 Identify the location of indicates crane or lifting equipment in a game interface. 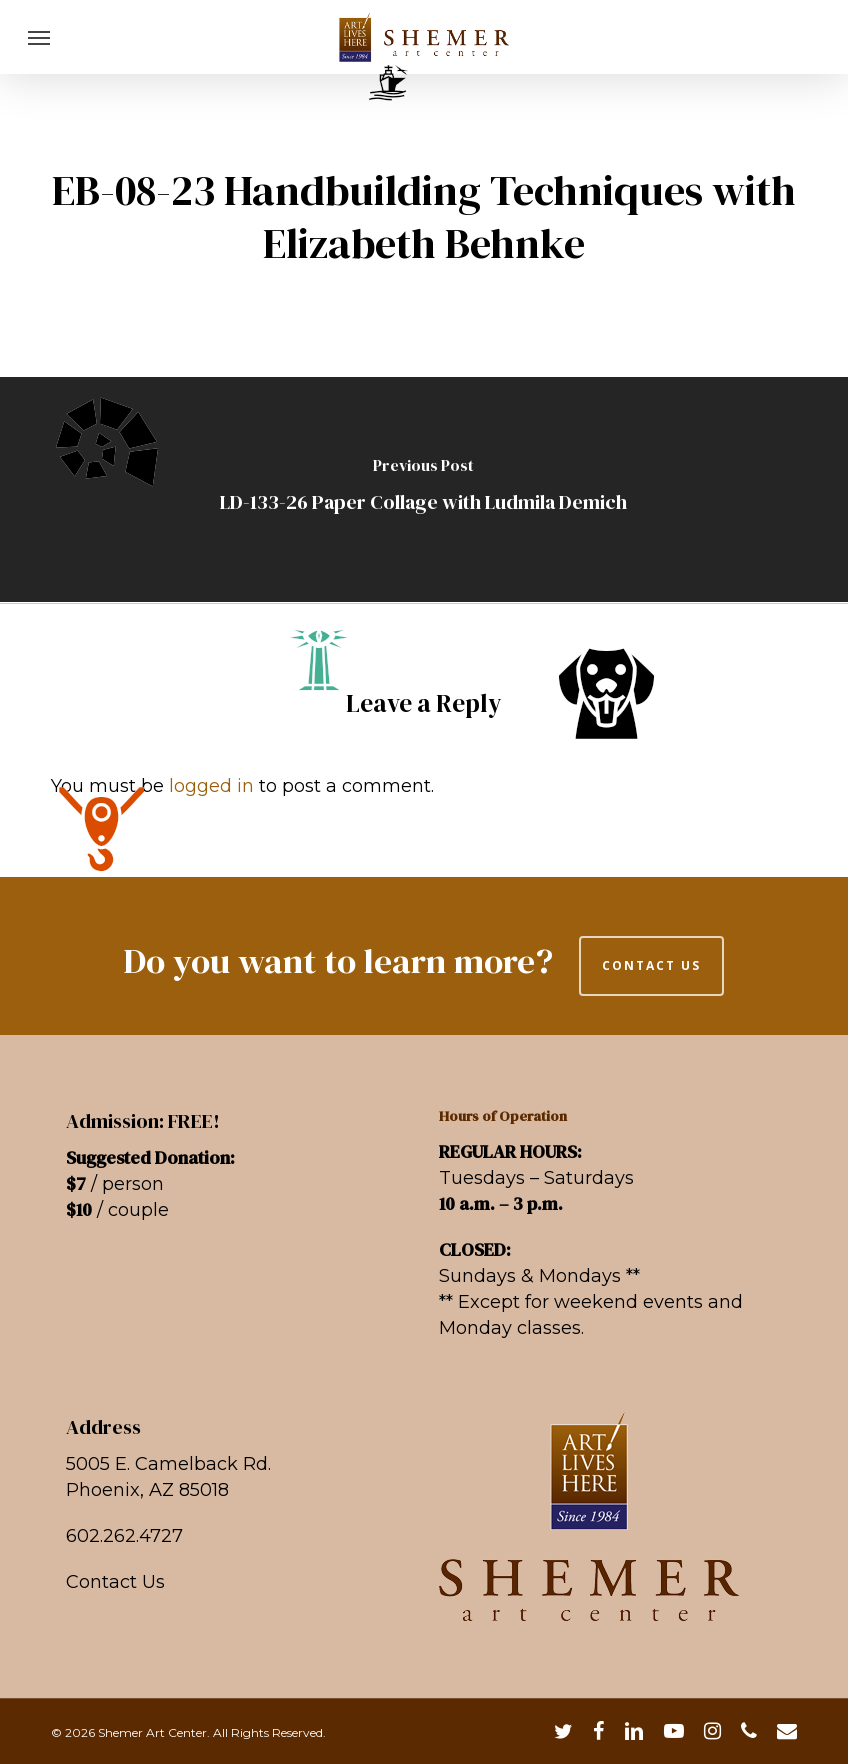
(101, 829).